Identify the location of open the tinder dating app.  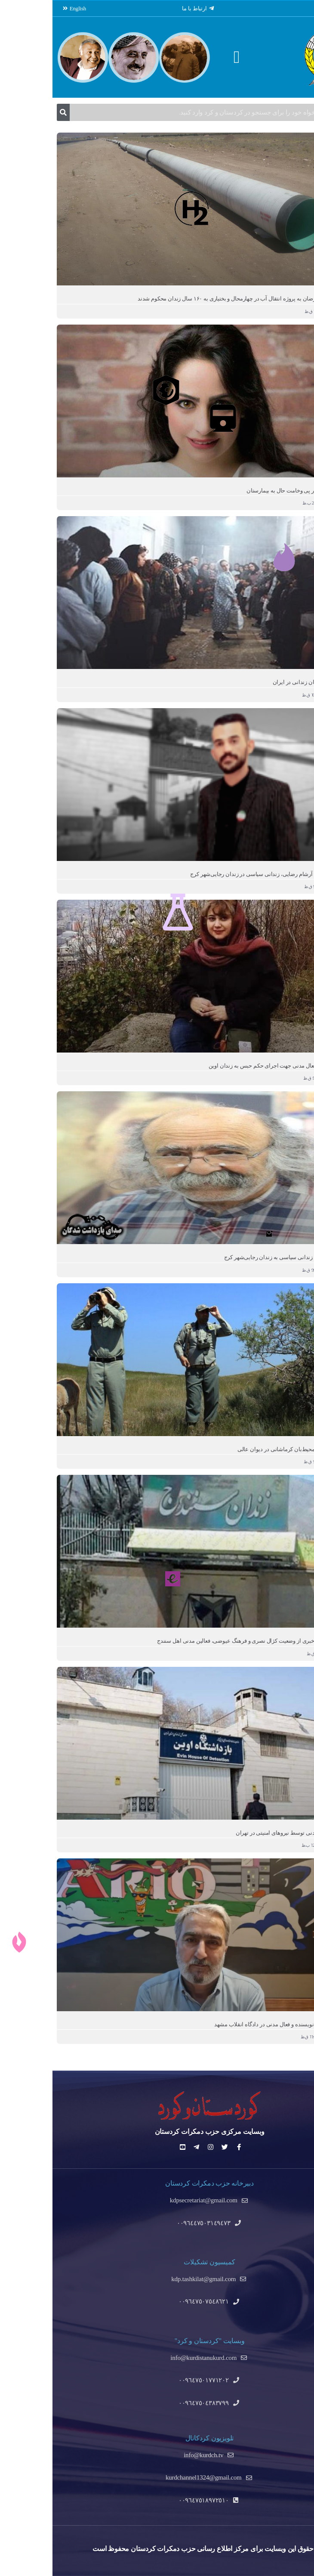
(284, 557).